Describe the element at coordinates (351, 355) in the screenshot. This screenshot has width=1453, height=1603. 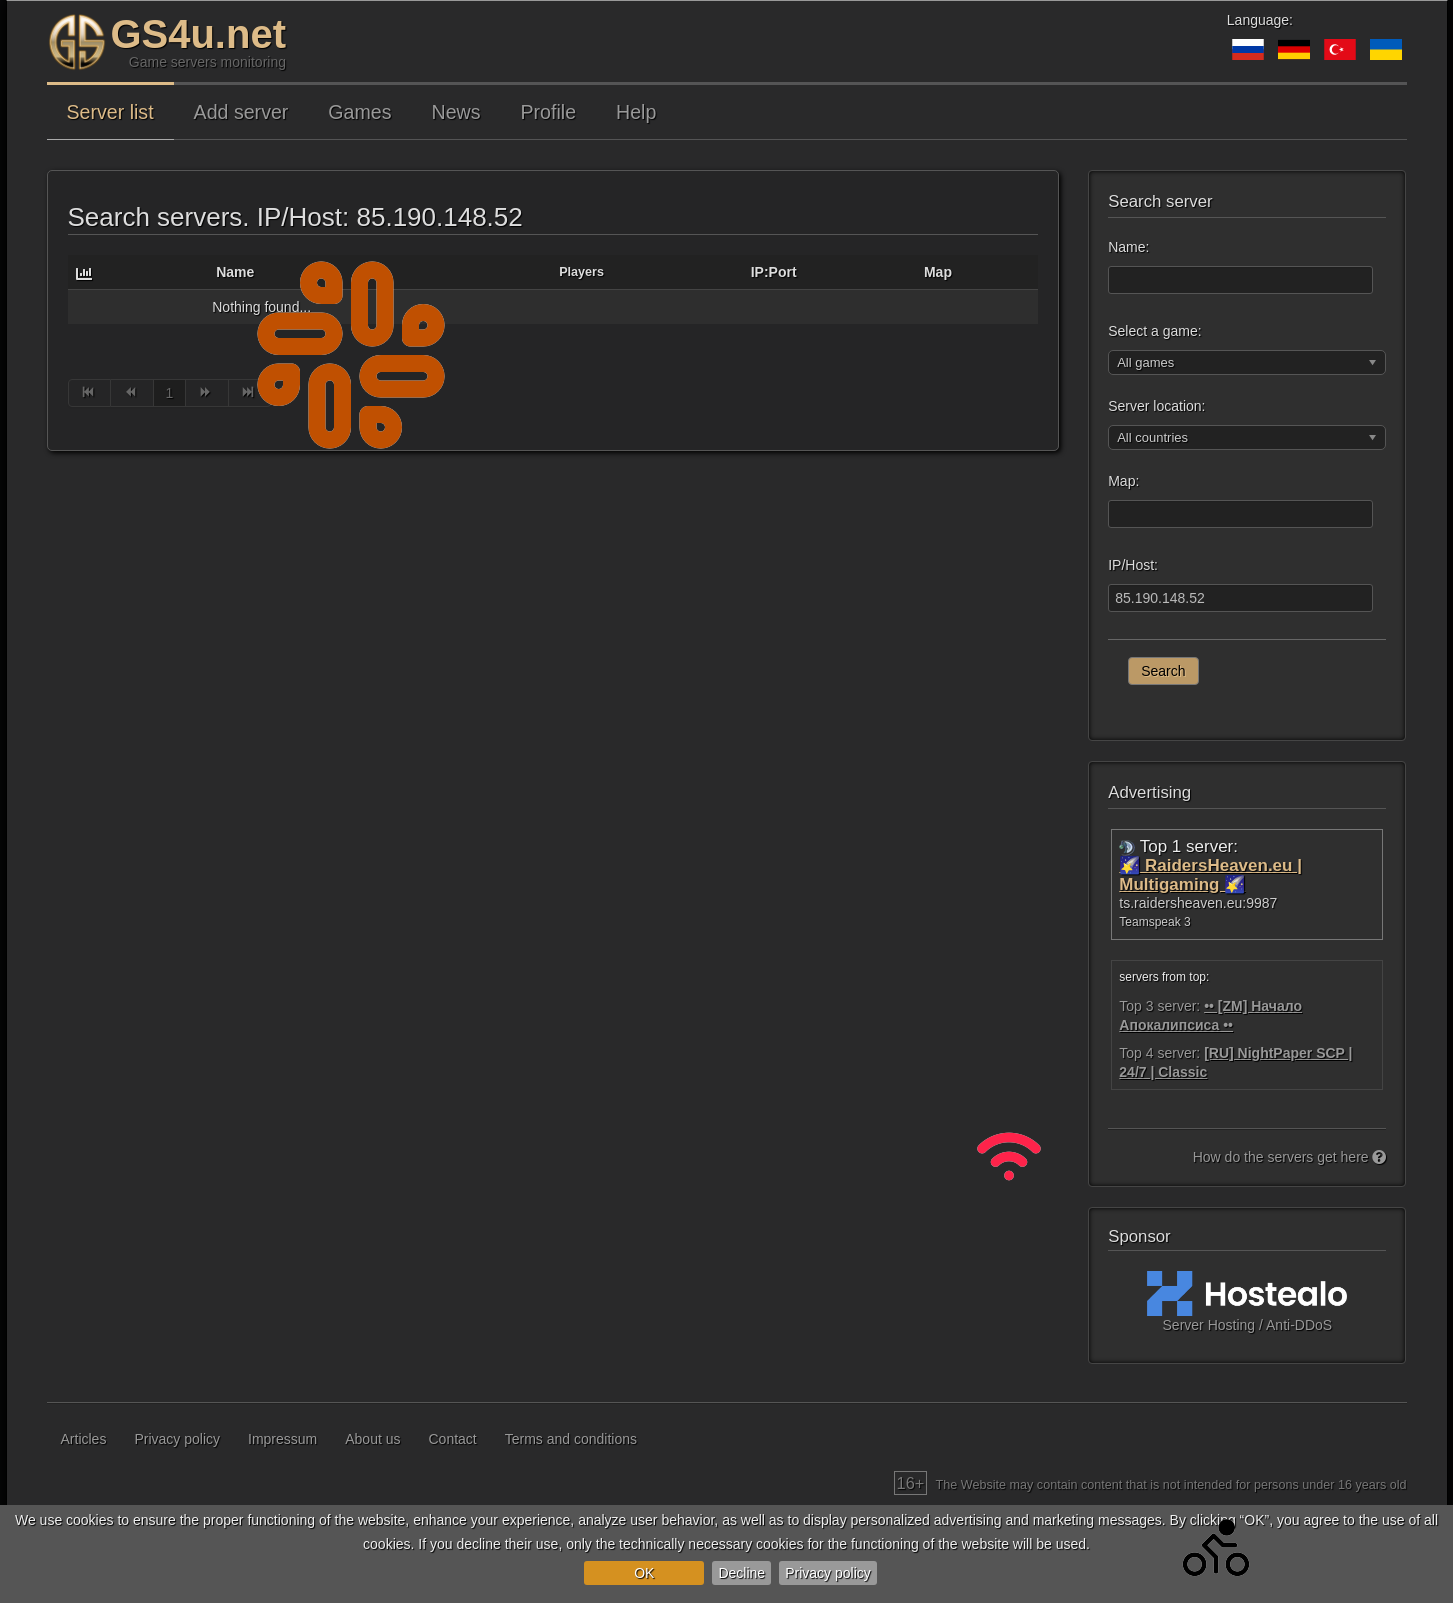
I see `open Slack messaging app` at that location.